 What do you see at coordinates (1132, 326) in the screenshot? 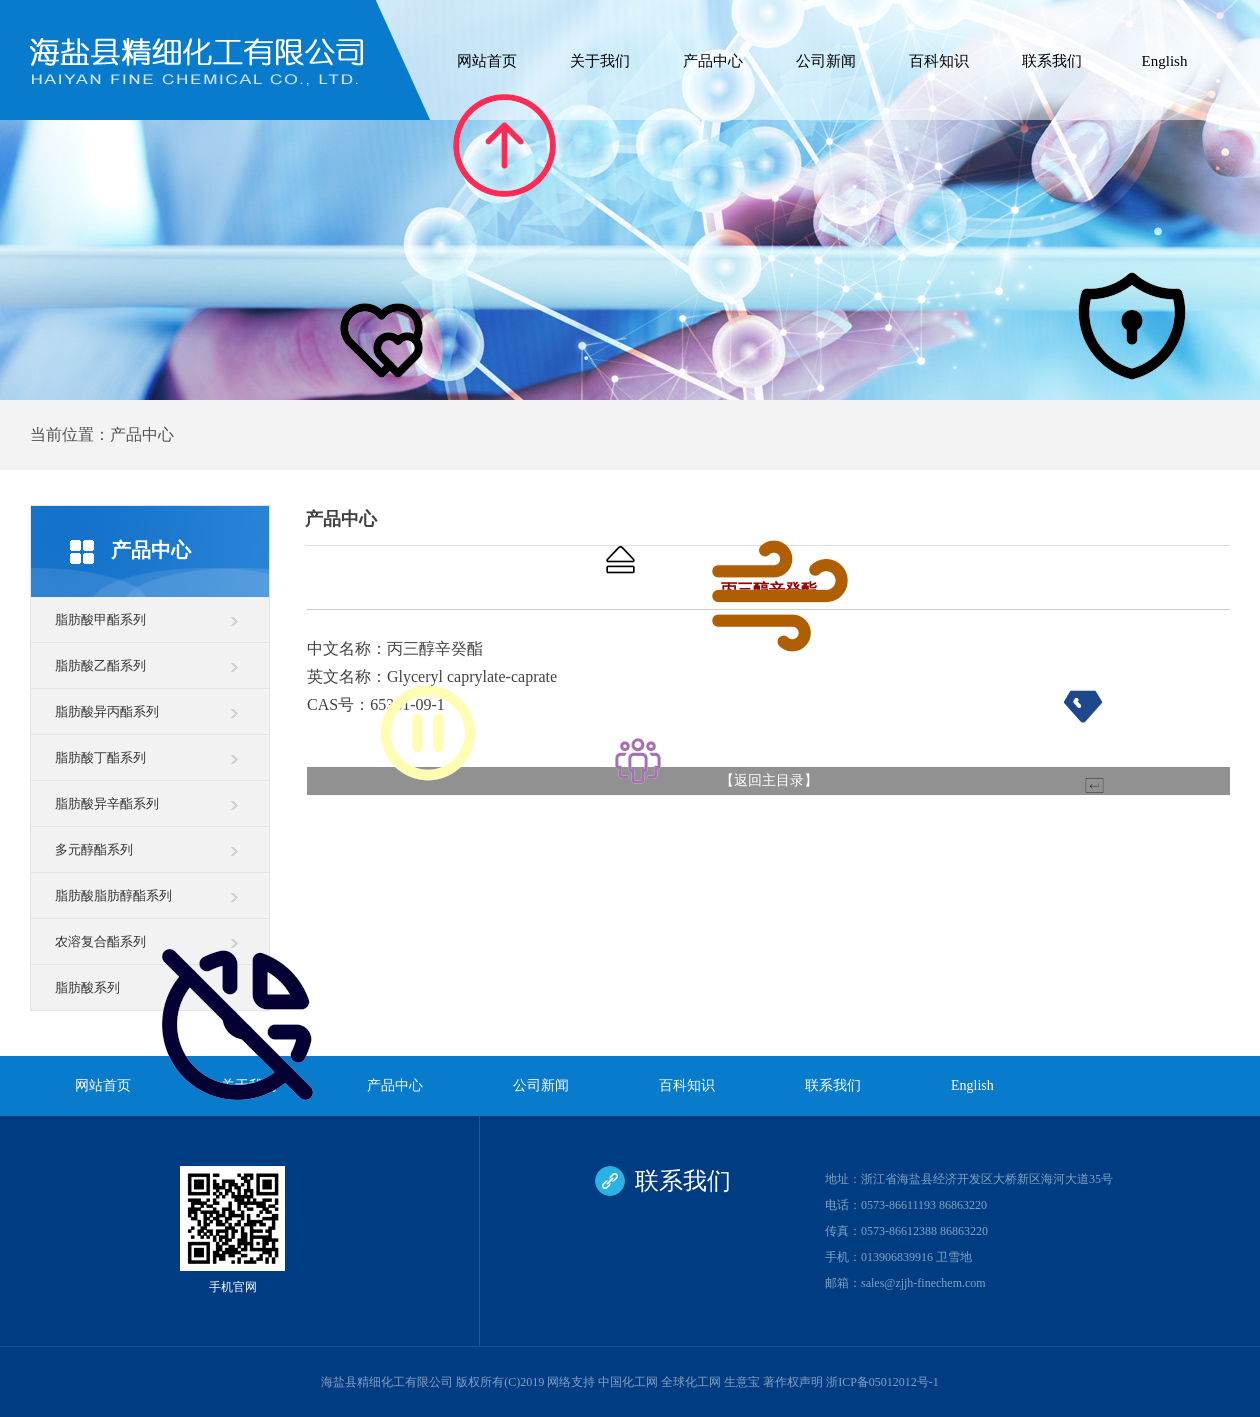
I see `access security or privacy settings` at bounding box center [1132, 326].